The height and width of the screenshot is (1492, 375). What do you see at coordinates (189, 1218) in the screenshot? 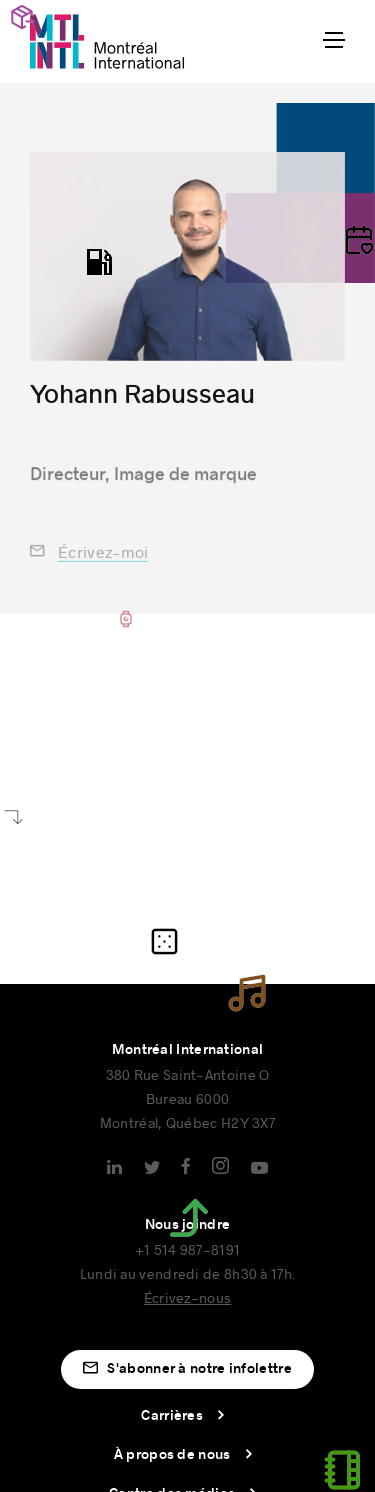
I see `navigate forward and up in a directory` at bounding box center [189, 1218].